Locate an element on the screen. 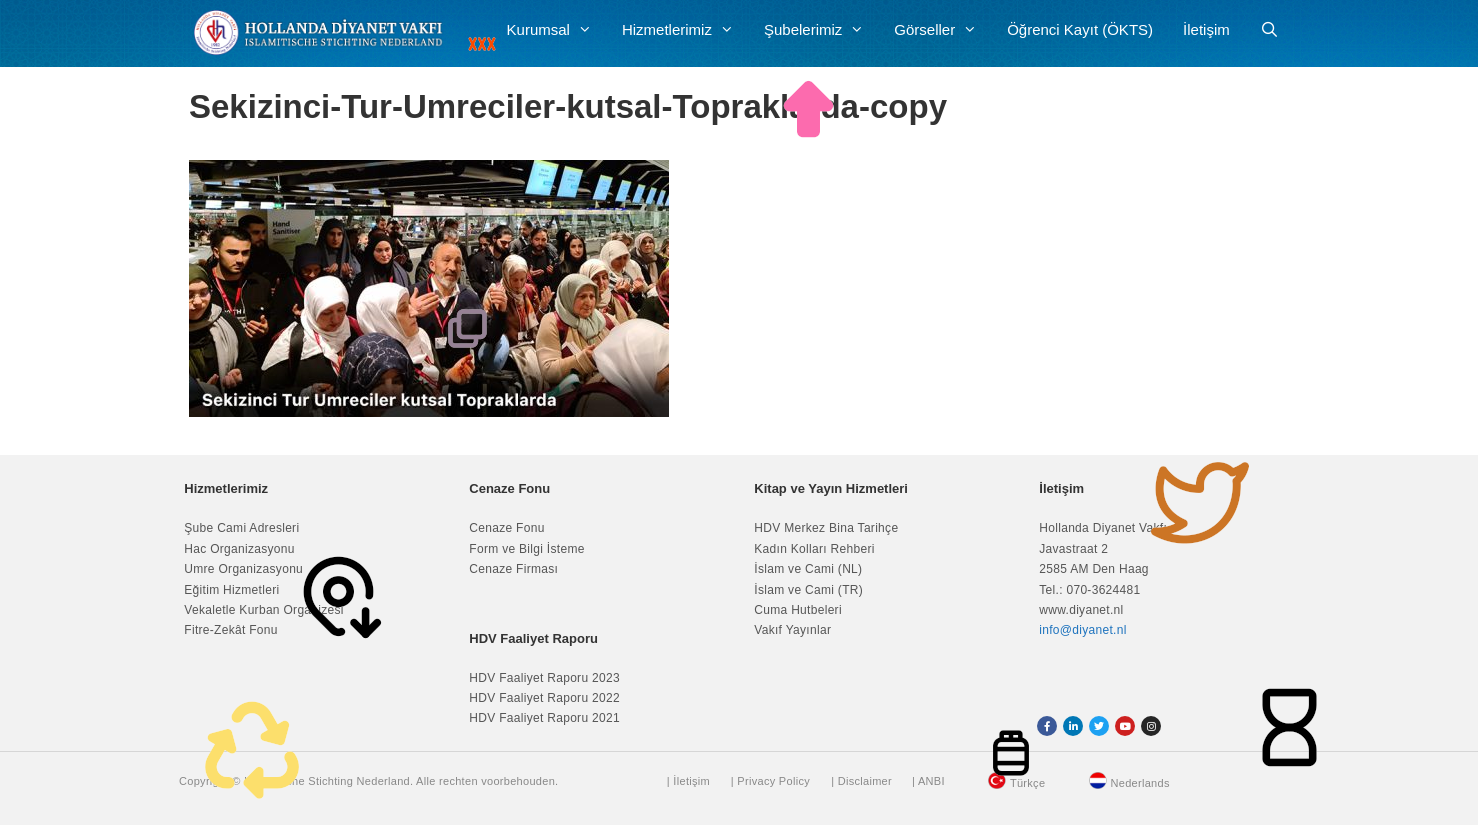 The image size is (1478, 825). upvote or like content is located at coordinates (808, 108).